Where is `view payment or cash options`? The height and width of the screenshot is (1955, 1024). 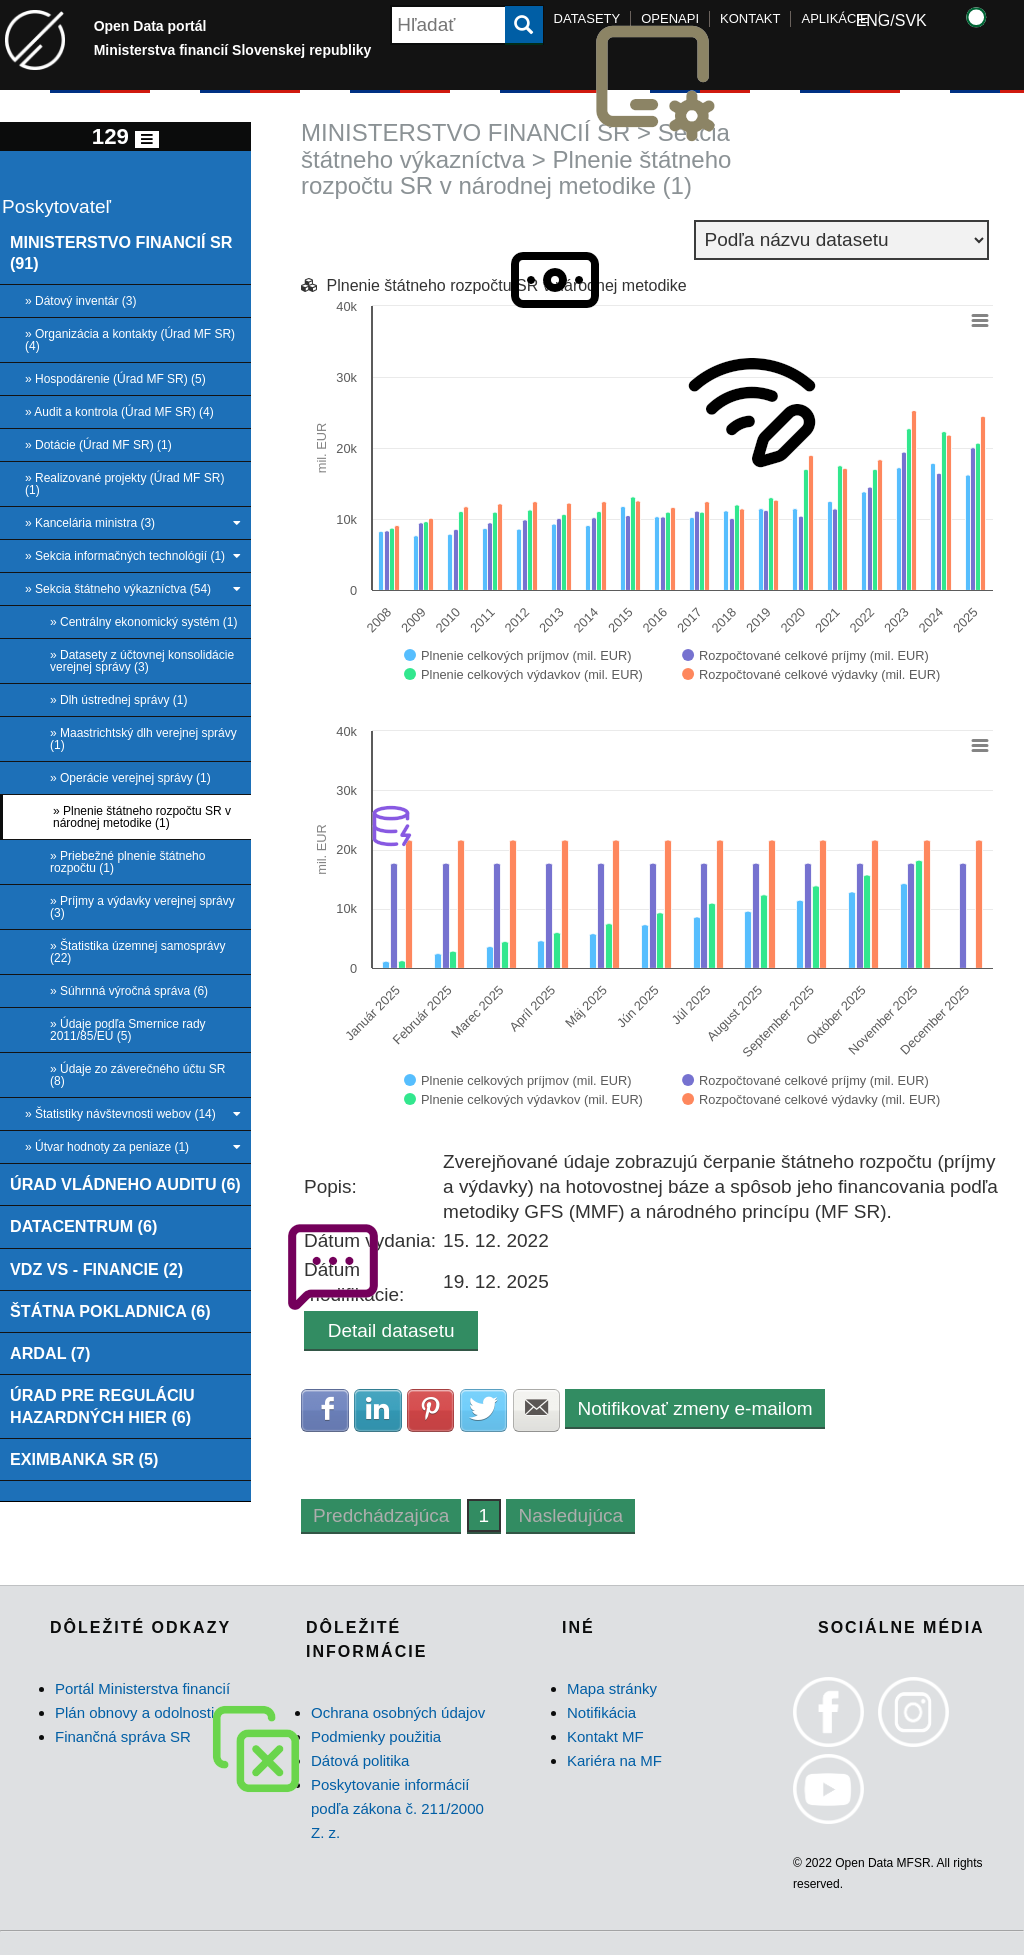 view payment or cash options is located at coordinates (555, 280).